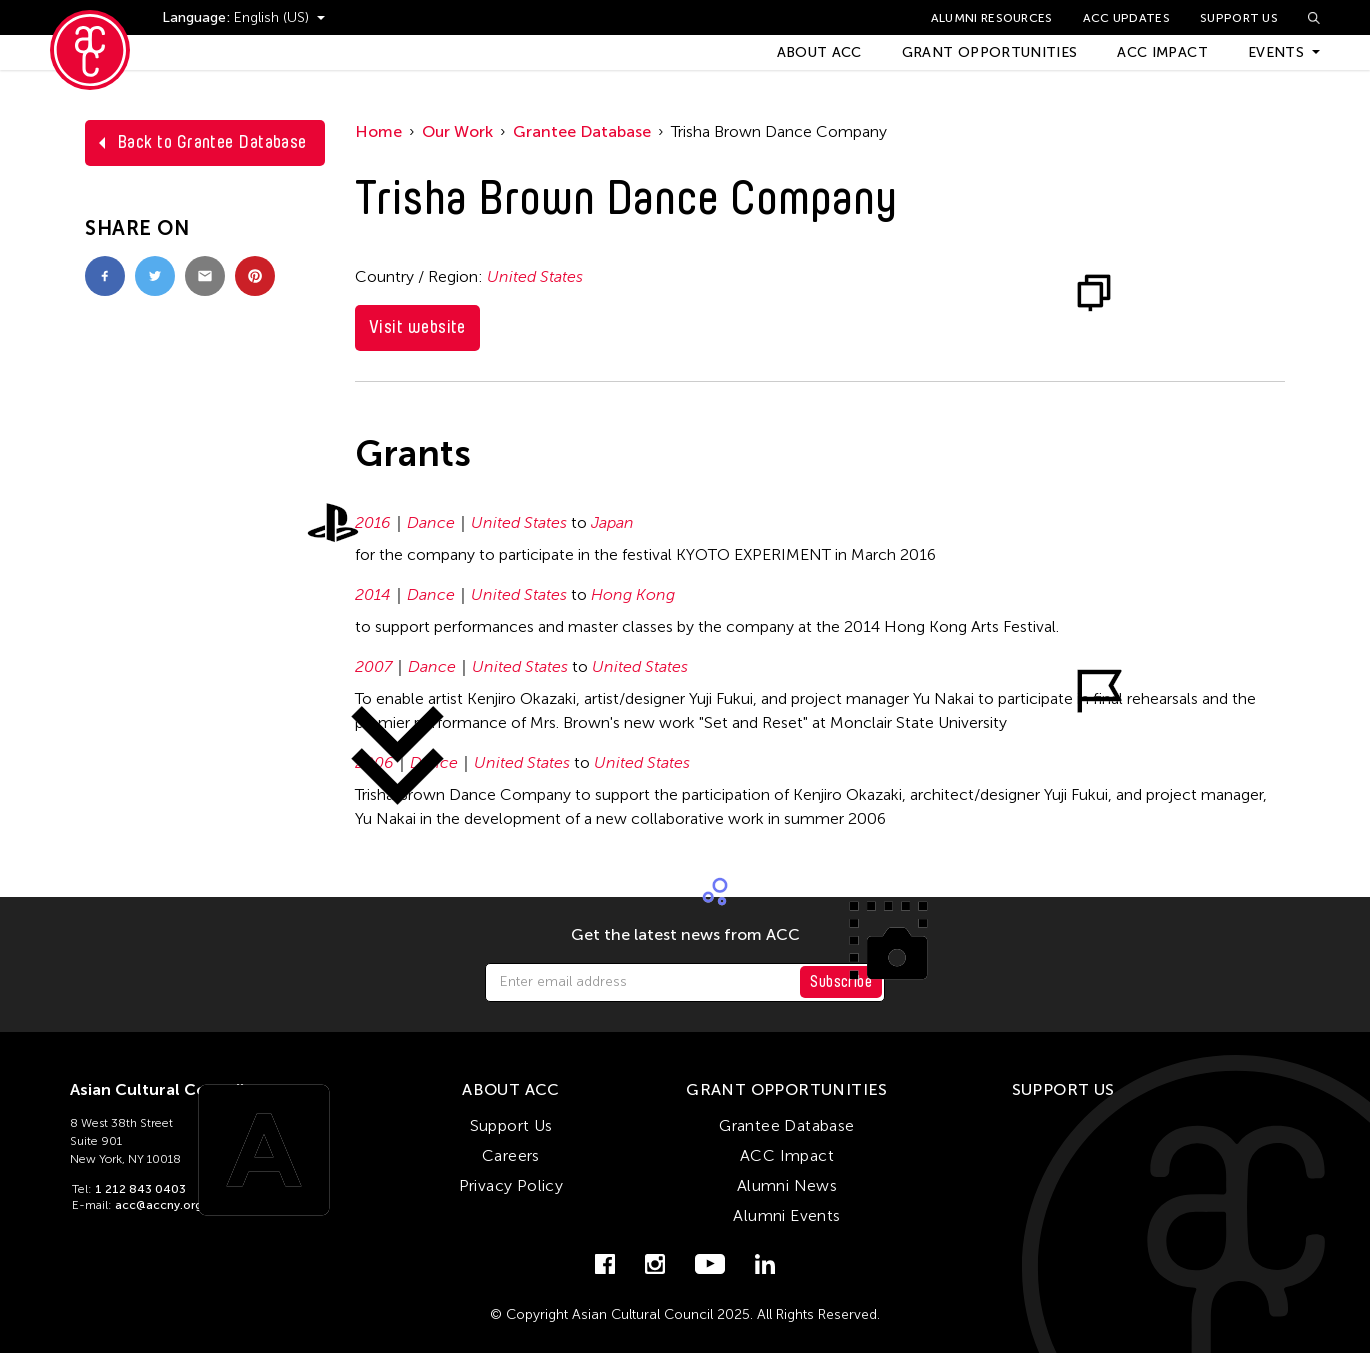  Describe the element at coordinates (716, 891) in the screenshot. I see `view bubble chart visualization` at that location.